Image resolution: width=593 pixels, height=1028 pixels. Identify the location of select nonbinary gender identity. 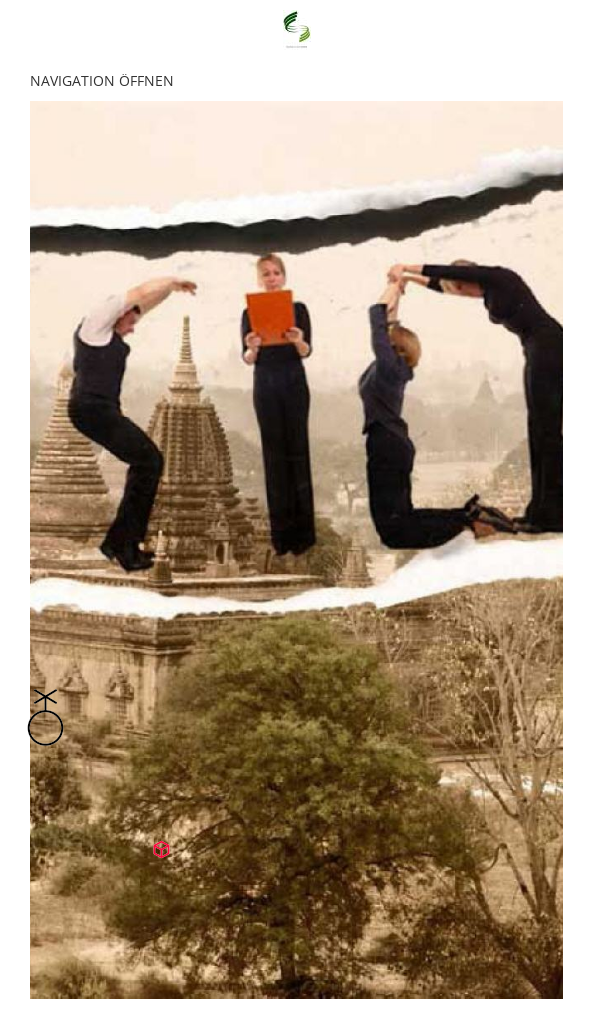
(45, 717).